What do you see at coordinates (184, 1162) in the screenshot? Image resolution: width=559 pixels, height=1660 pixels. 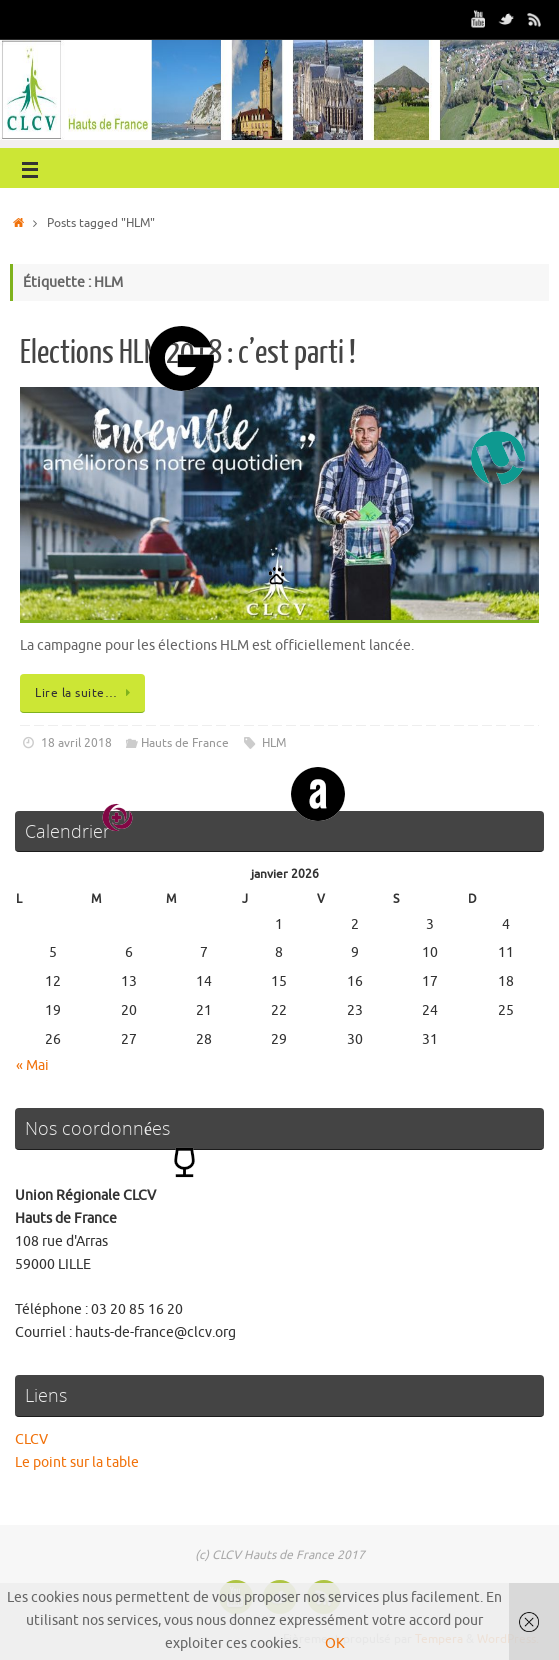 I see `browse wine or beverage menu` at bounding box center [184, 1162].